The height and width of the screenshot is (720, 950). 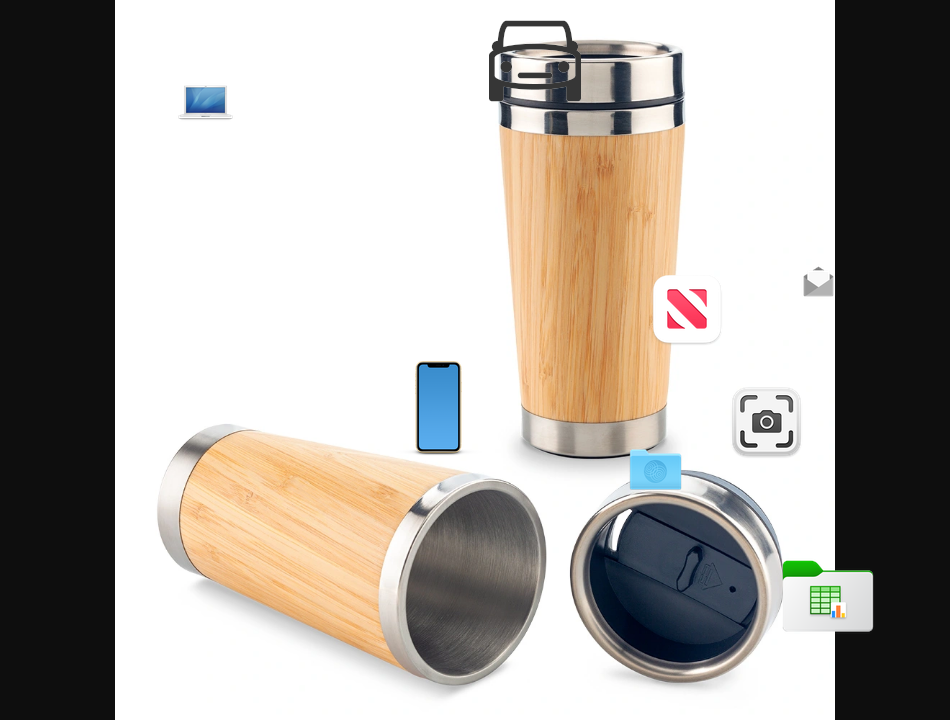 What do you see at coordinates (438, 408) in the screenshot?
I see `iPhone XR device icon` at bounding box center [438, 408].